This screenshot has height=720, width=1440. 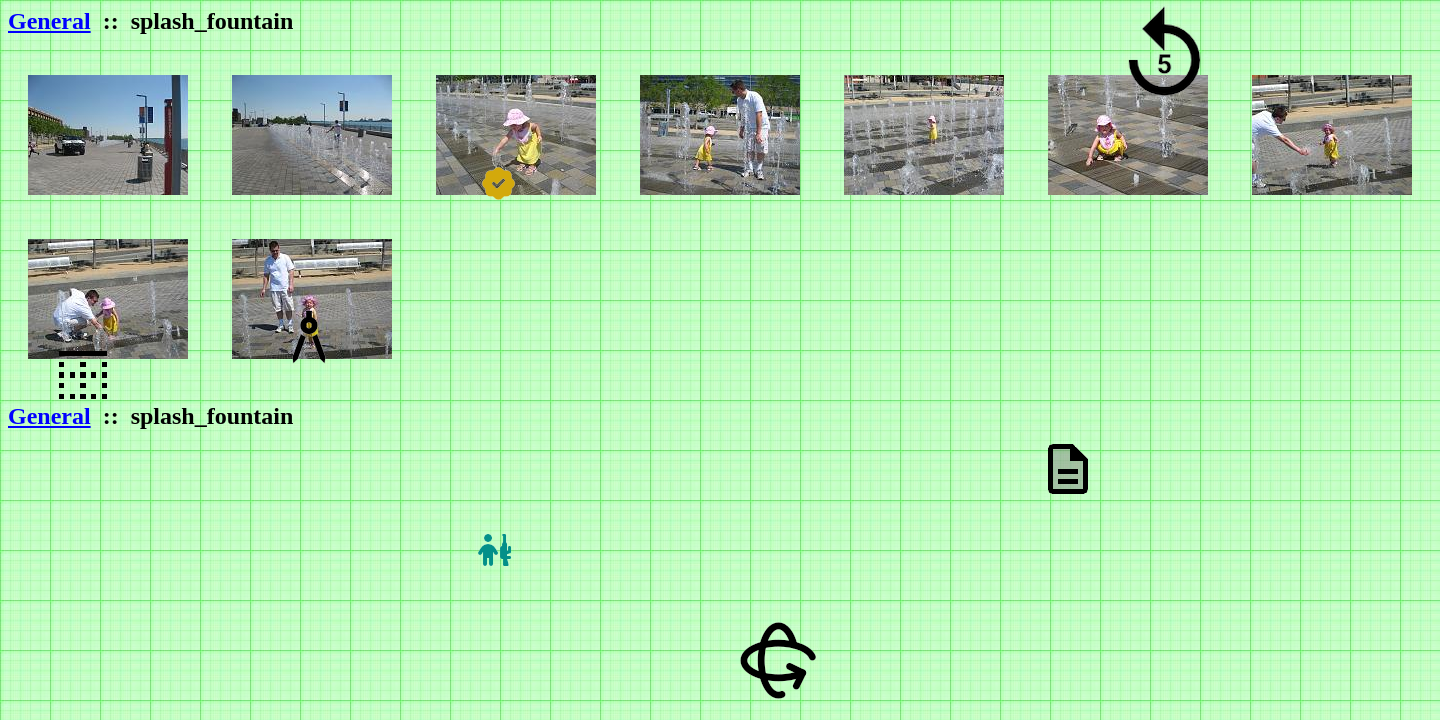 I want to click on apply border to top edge of cell or table, so click(x=83, y=375).